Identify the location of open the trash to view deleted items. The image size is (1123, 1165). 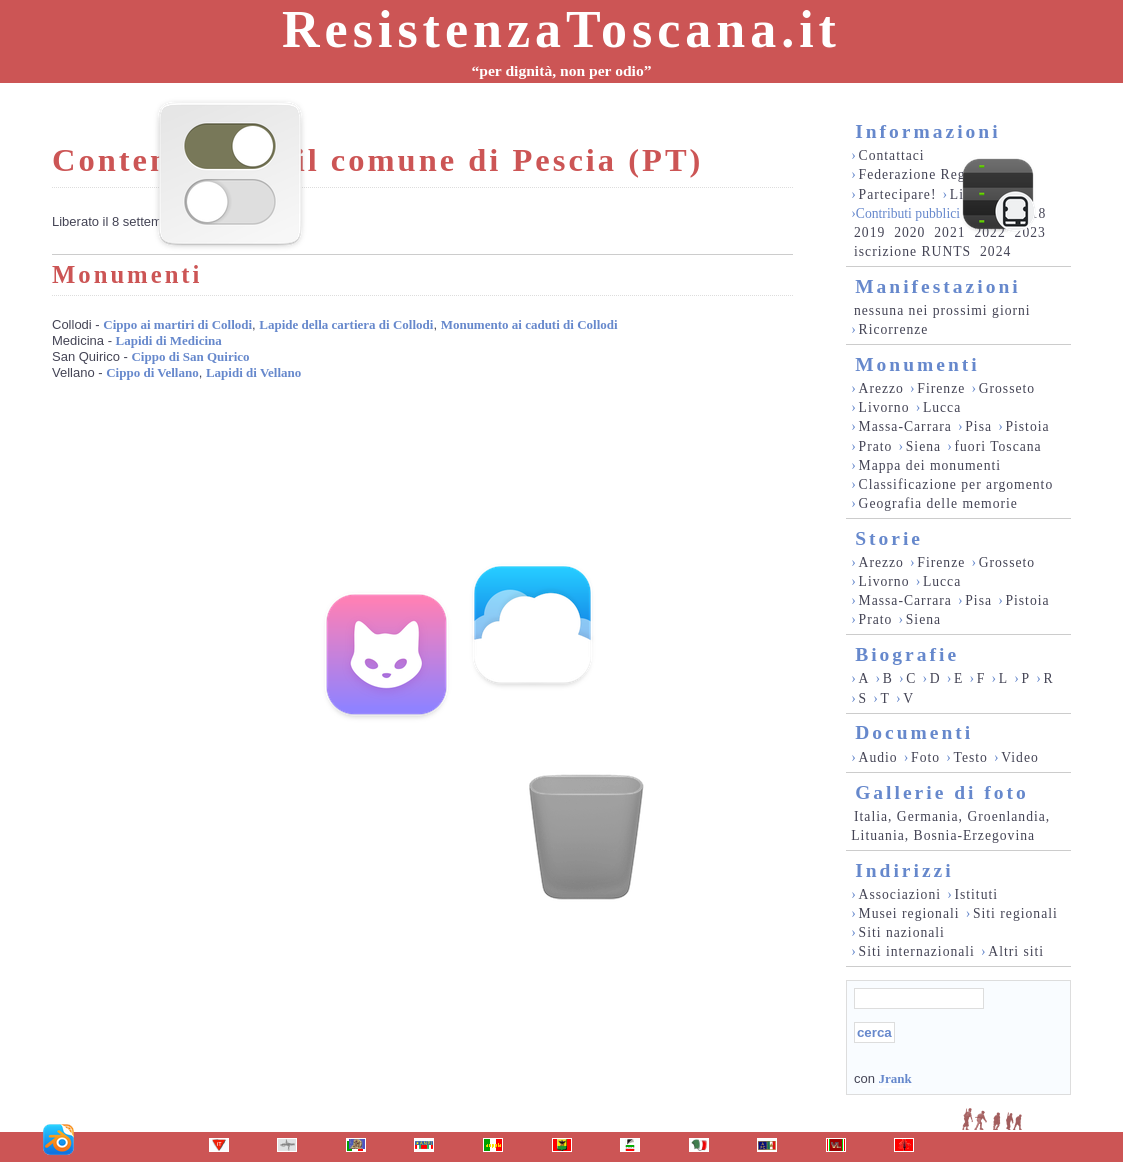
(586, 835).